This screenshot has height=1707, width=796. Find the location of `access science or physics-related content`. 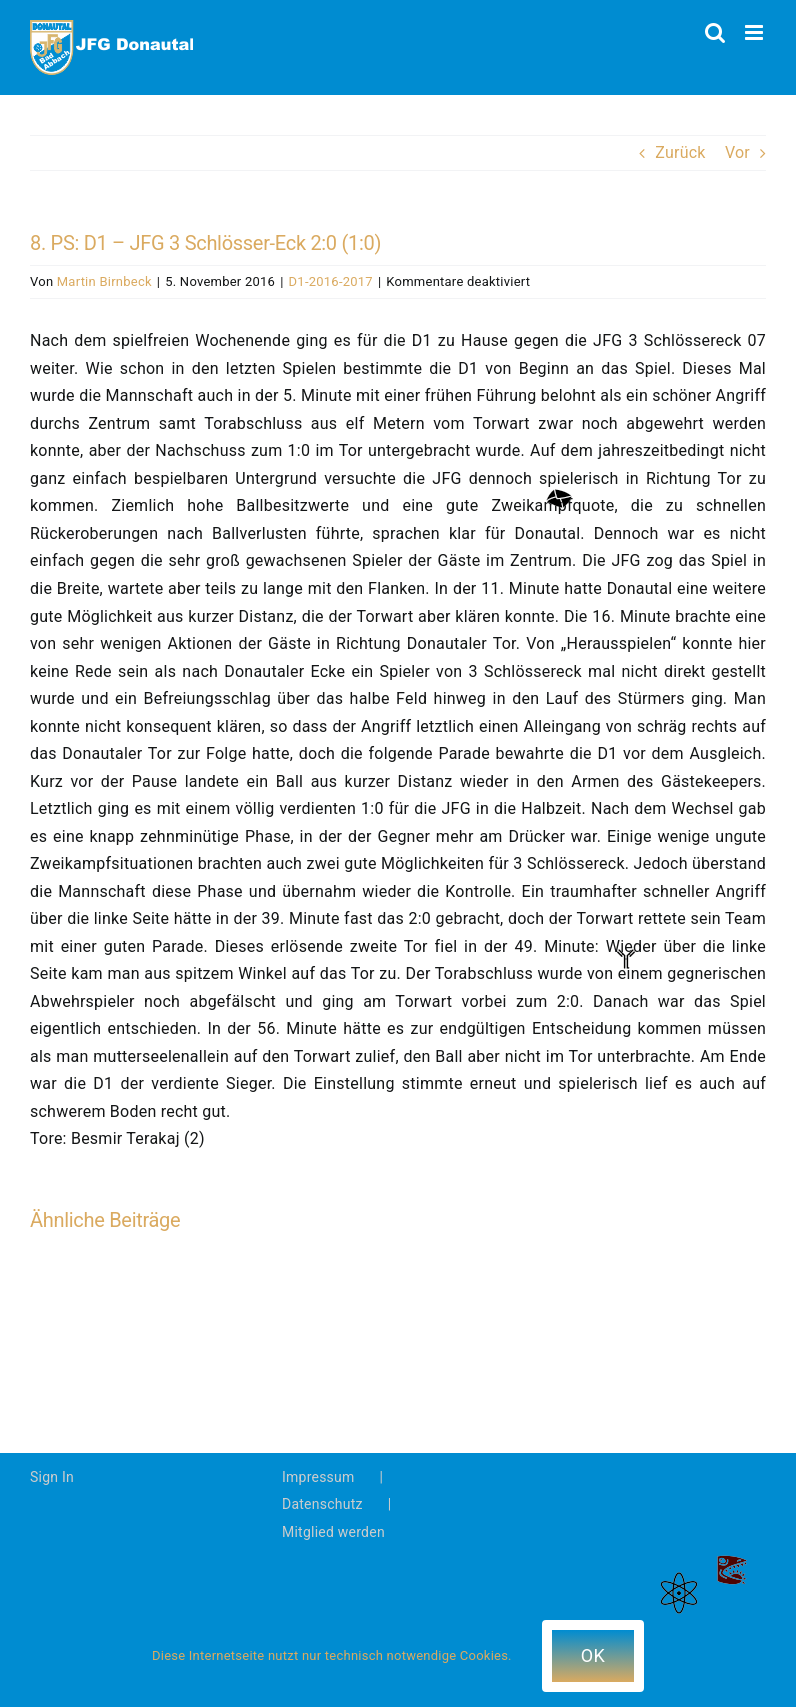

access science or physics-related content is located at coordinates (679, 1593).